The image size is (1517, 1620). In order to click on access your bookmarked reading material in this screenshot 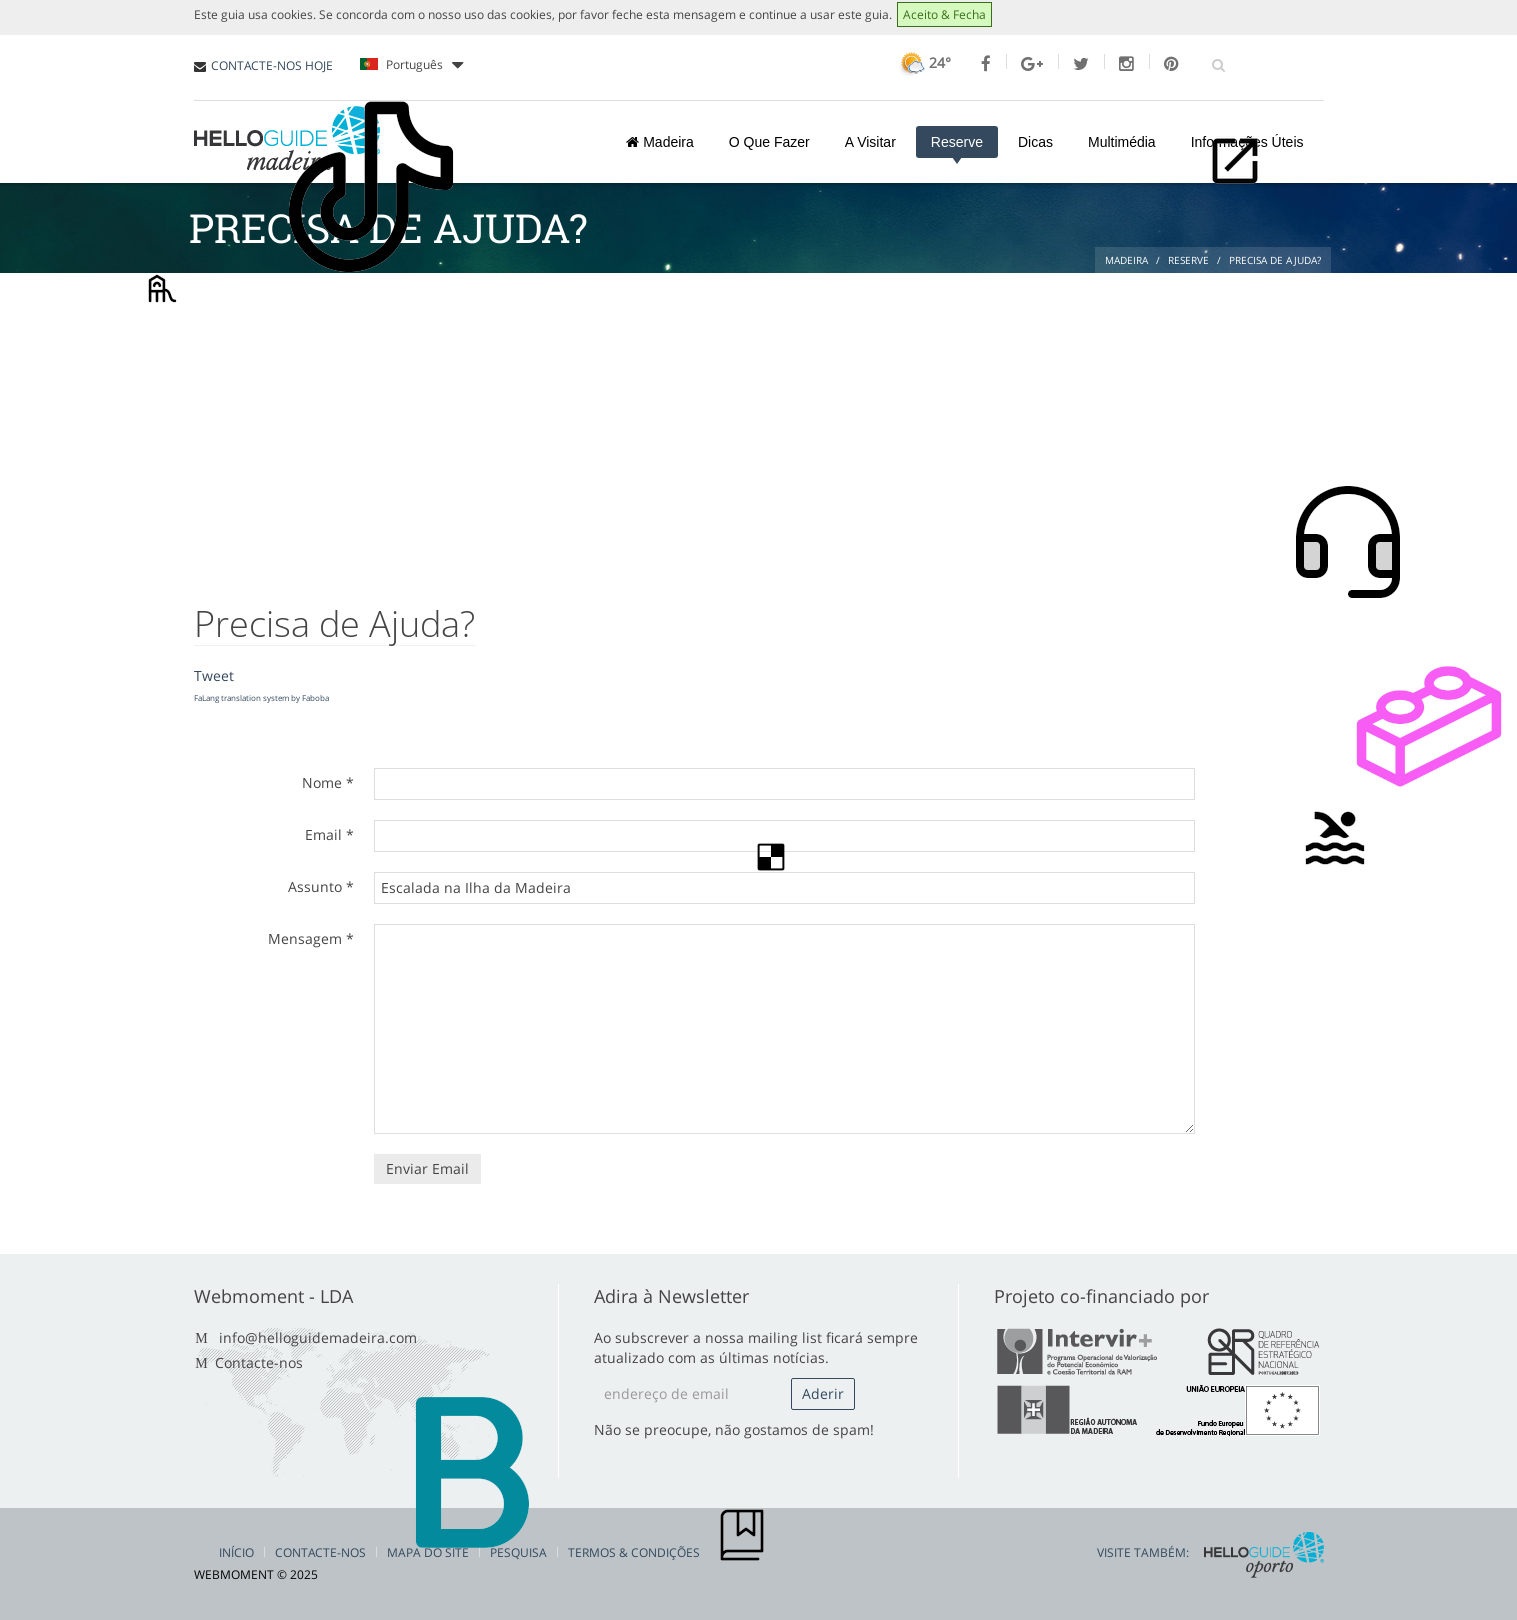, I will do `click(742, 1535)`.